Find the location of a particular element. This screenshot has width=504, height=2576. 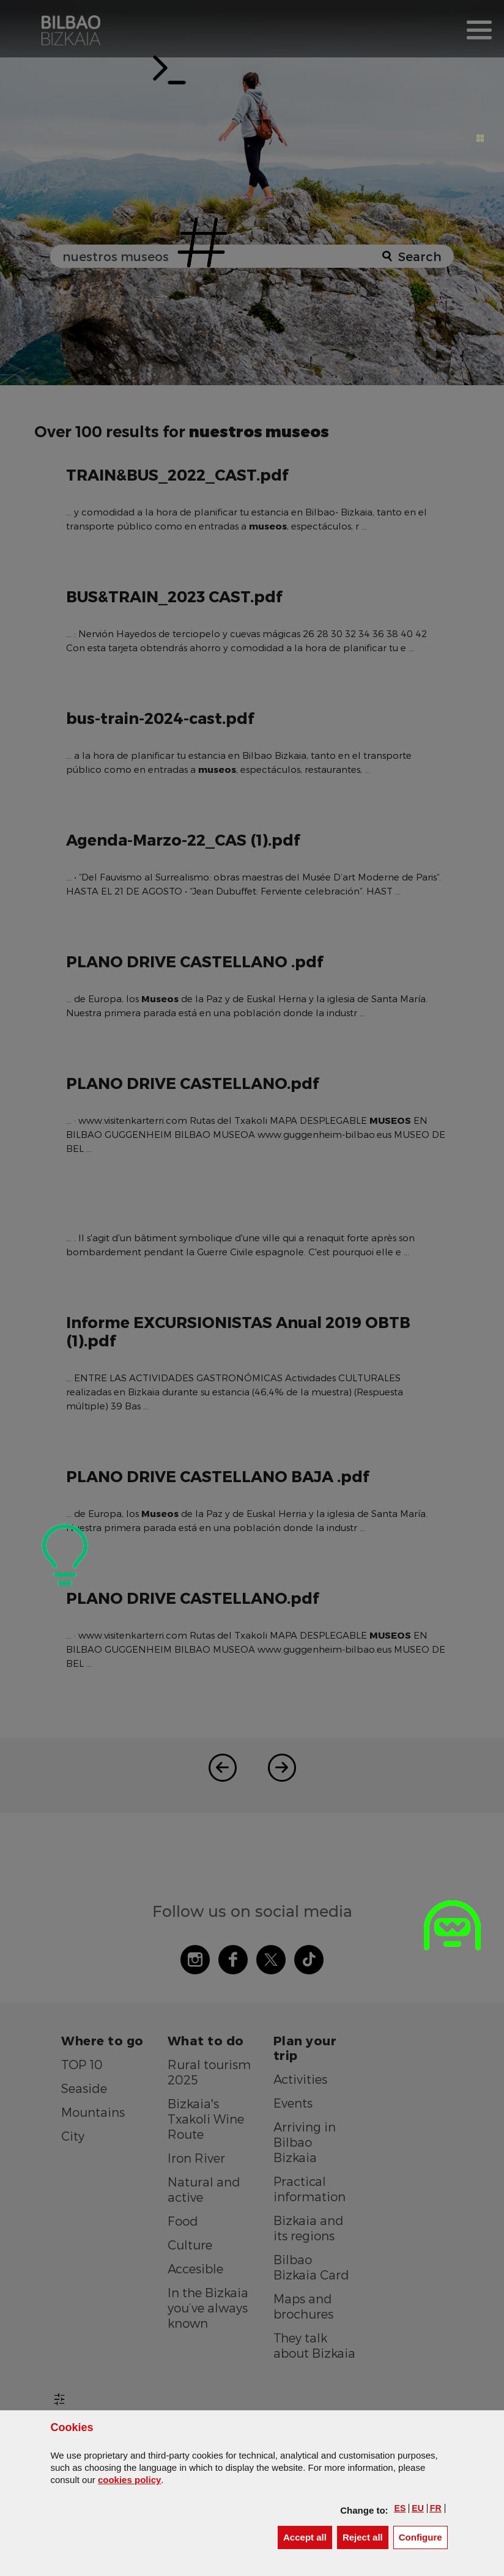

adjust settings or preferences is located at coordinates (59, 2399).